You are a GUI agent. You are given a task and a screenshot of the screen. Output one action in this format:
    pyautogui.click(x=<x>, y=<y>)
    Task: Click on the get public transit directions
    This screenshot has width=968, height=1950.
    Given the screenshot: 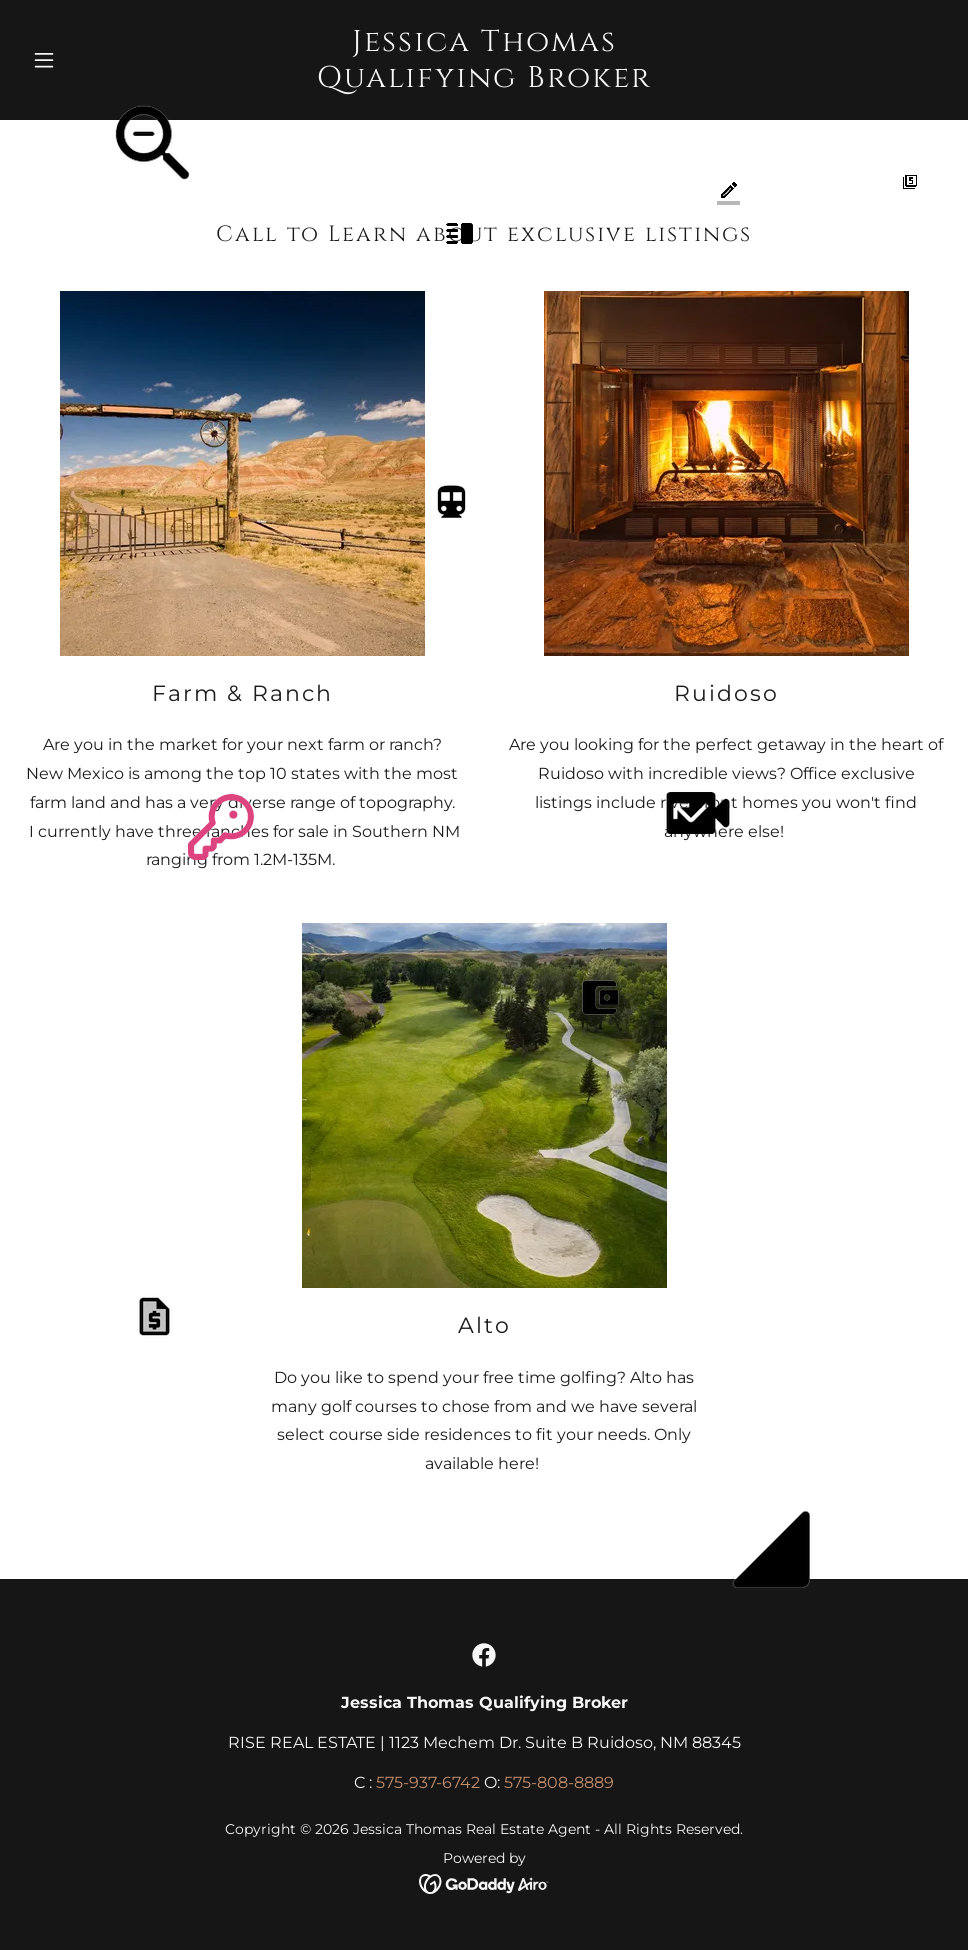 What is the action you would take?
    pyautogui.click(x=451, y=502)
    